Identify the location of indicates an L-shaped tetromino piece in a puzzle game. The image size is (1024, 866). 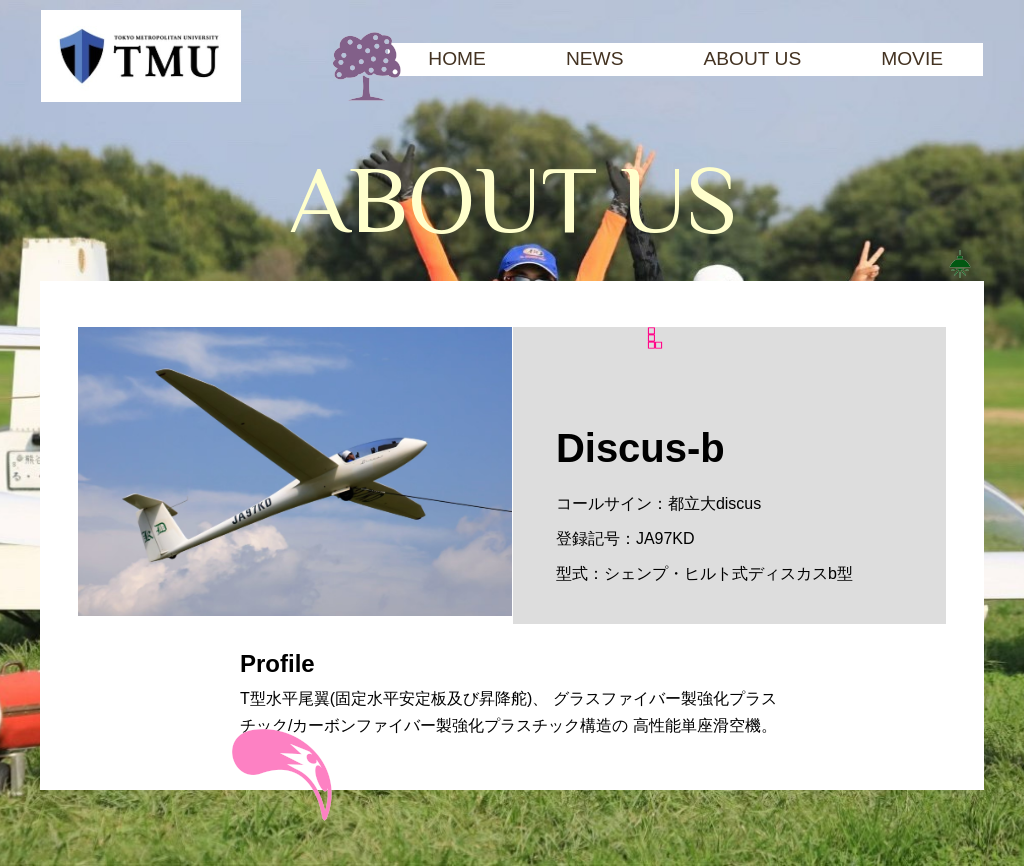
(655, 338).